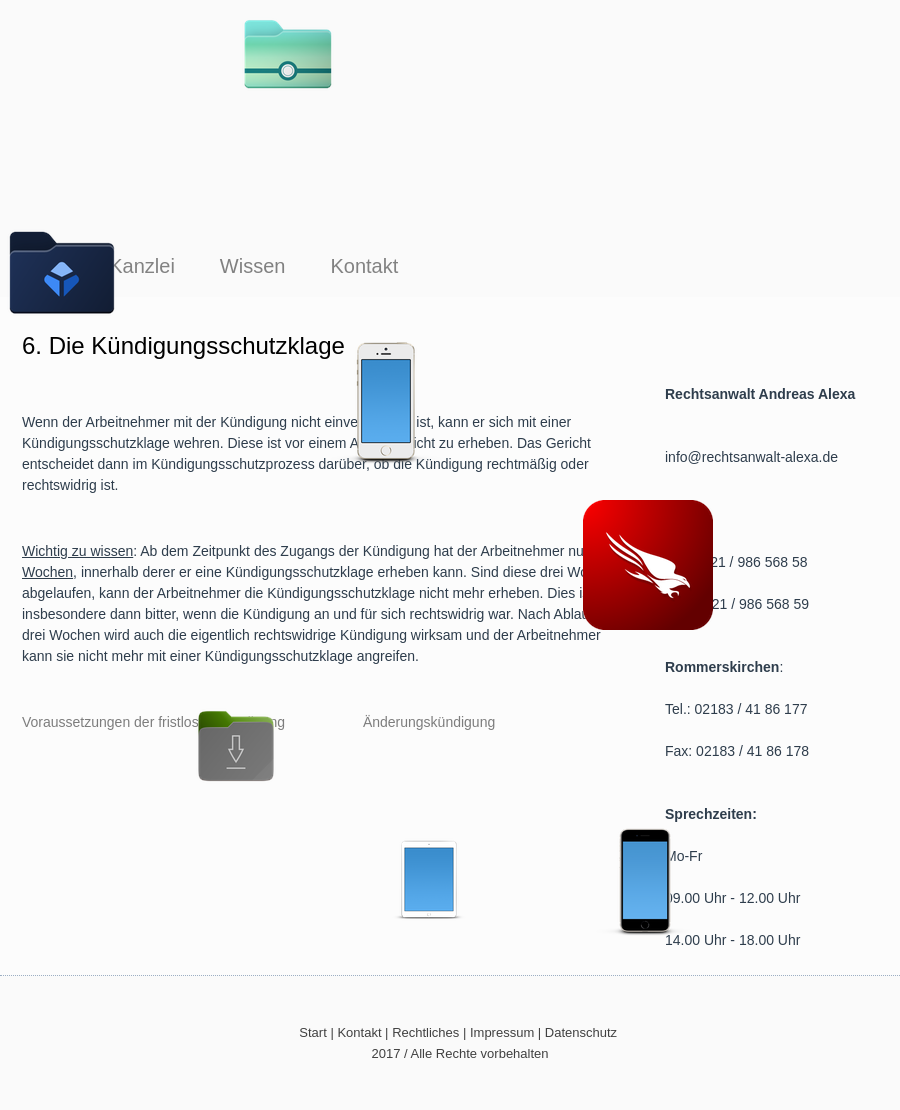  What do you see at coordinates (648, 565) in the screenshot?
I see `open CrowdStrike Falcon endpoint security app` at bounding box center [648, 565].